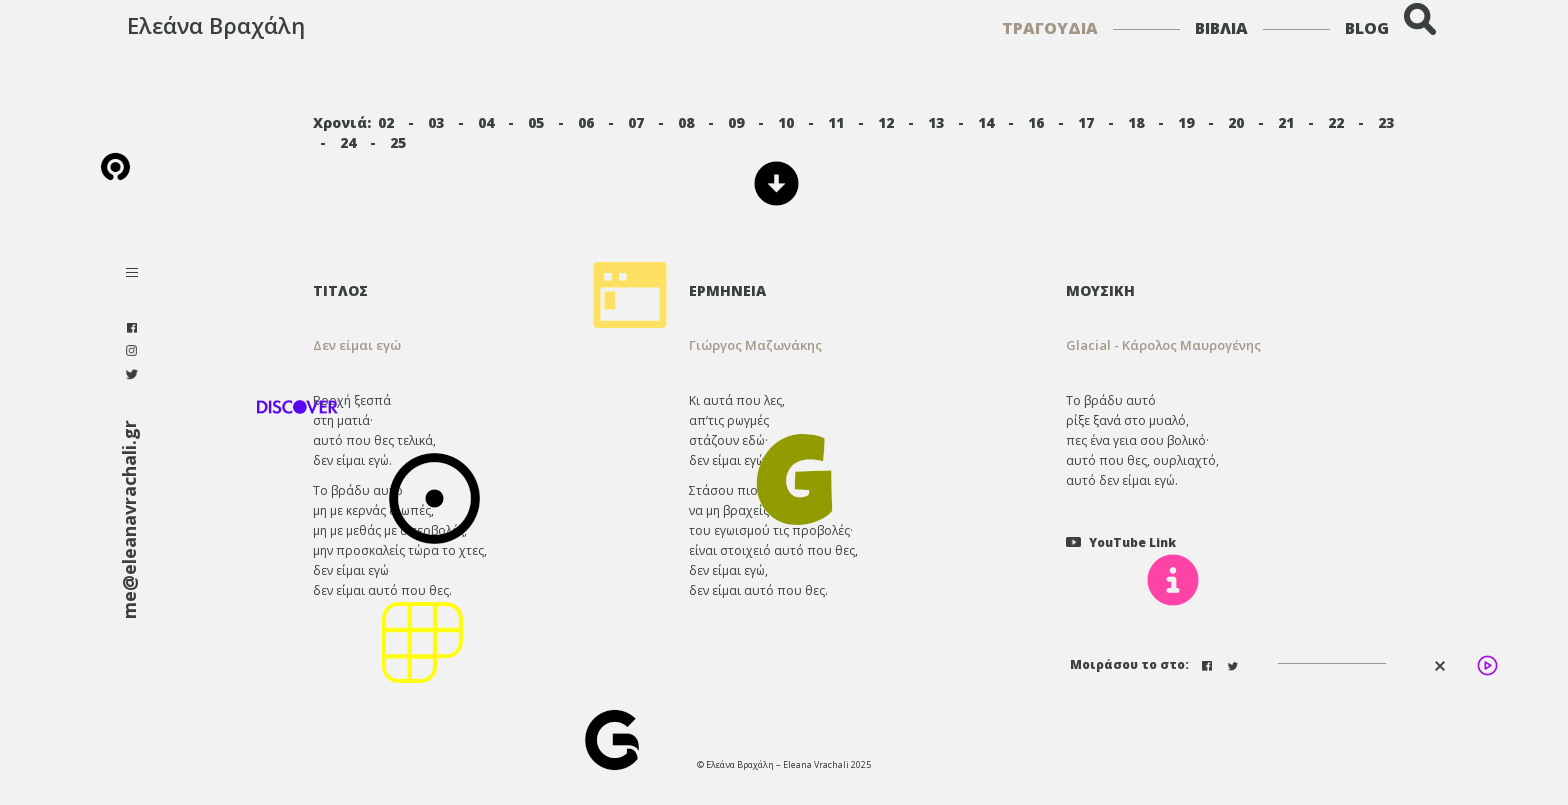 The width and height of the screenshot is (1568, 805). I want to click on adjust camera focus, so click(434, 498).